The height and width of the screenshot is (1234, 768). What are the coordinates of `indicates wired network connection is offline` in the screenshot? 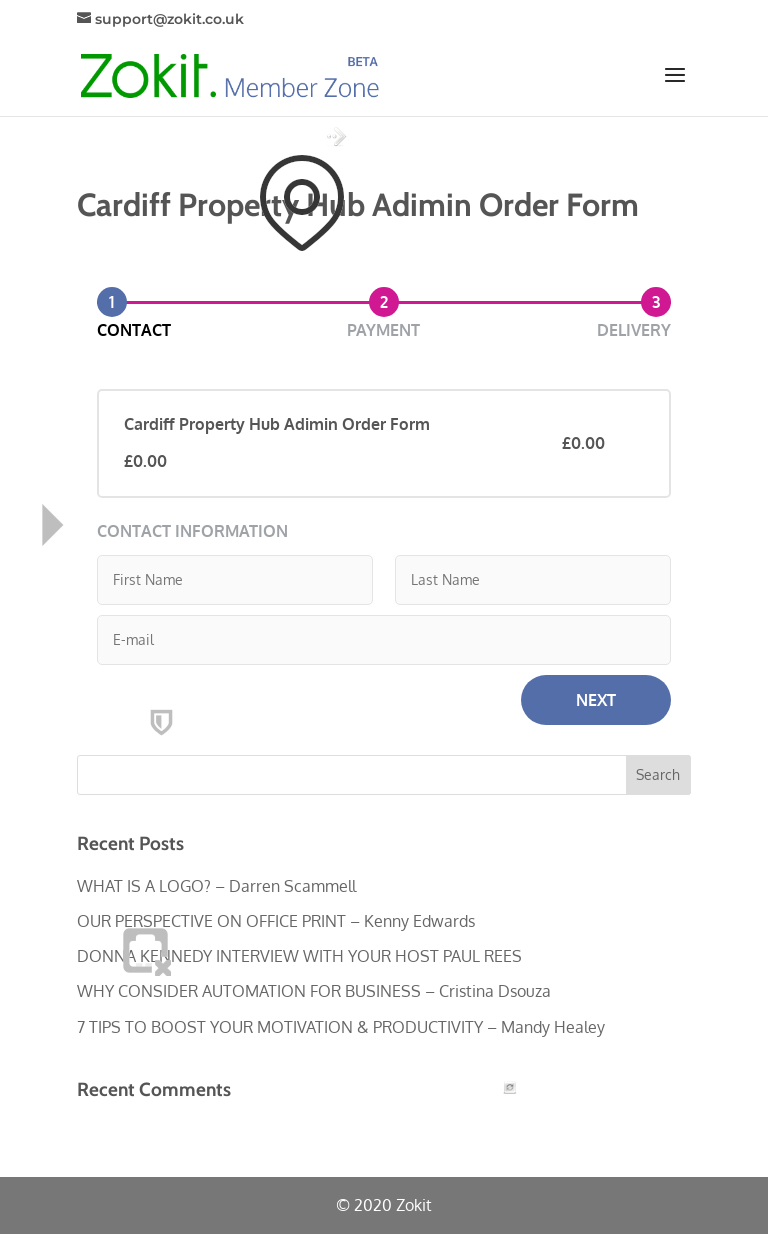 It's located at (145, 950).